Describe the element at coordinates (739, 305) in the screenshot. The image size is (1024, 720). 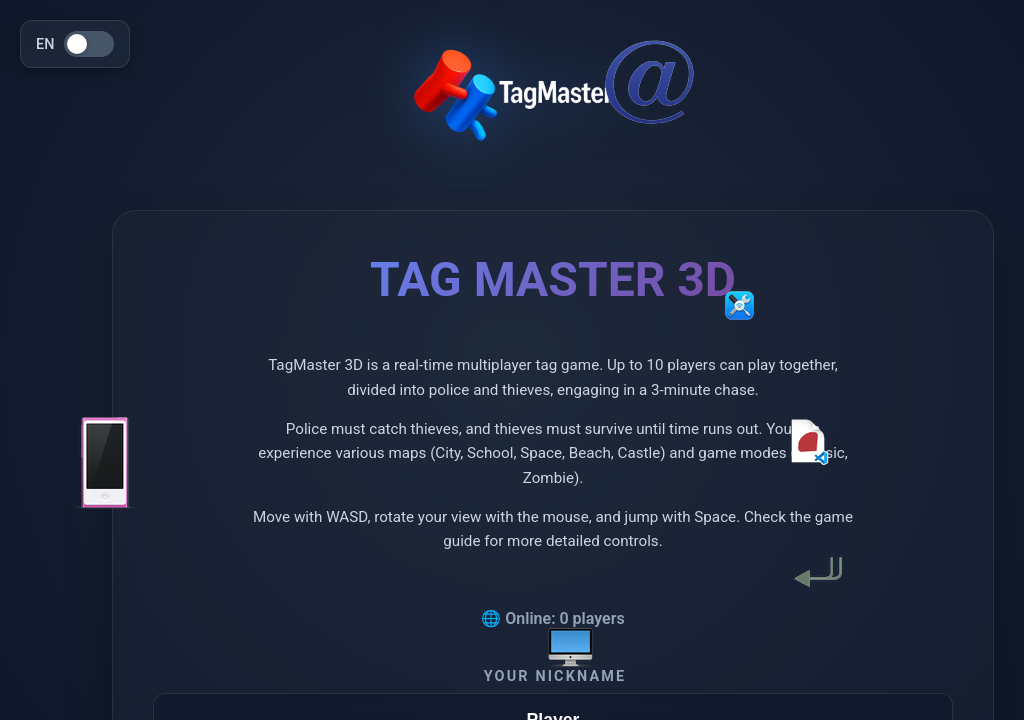
I see `open wireless diagnostics tool` at that location.